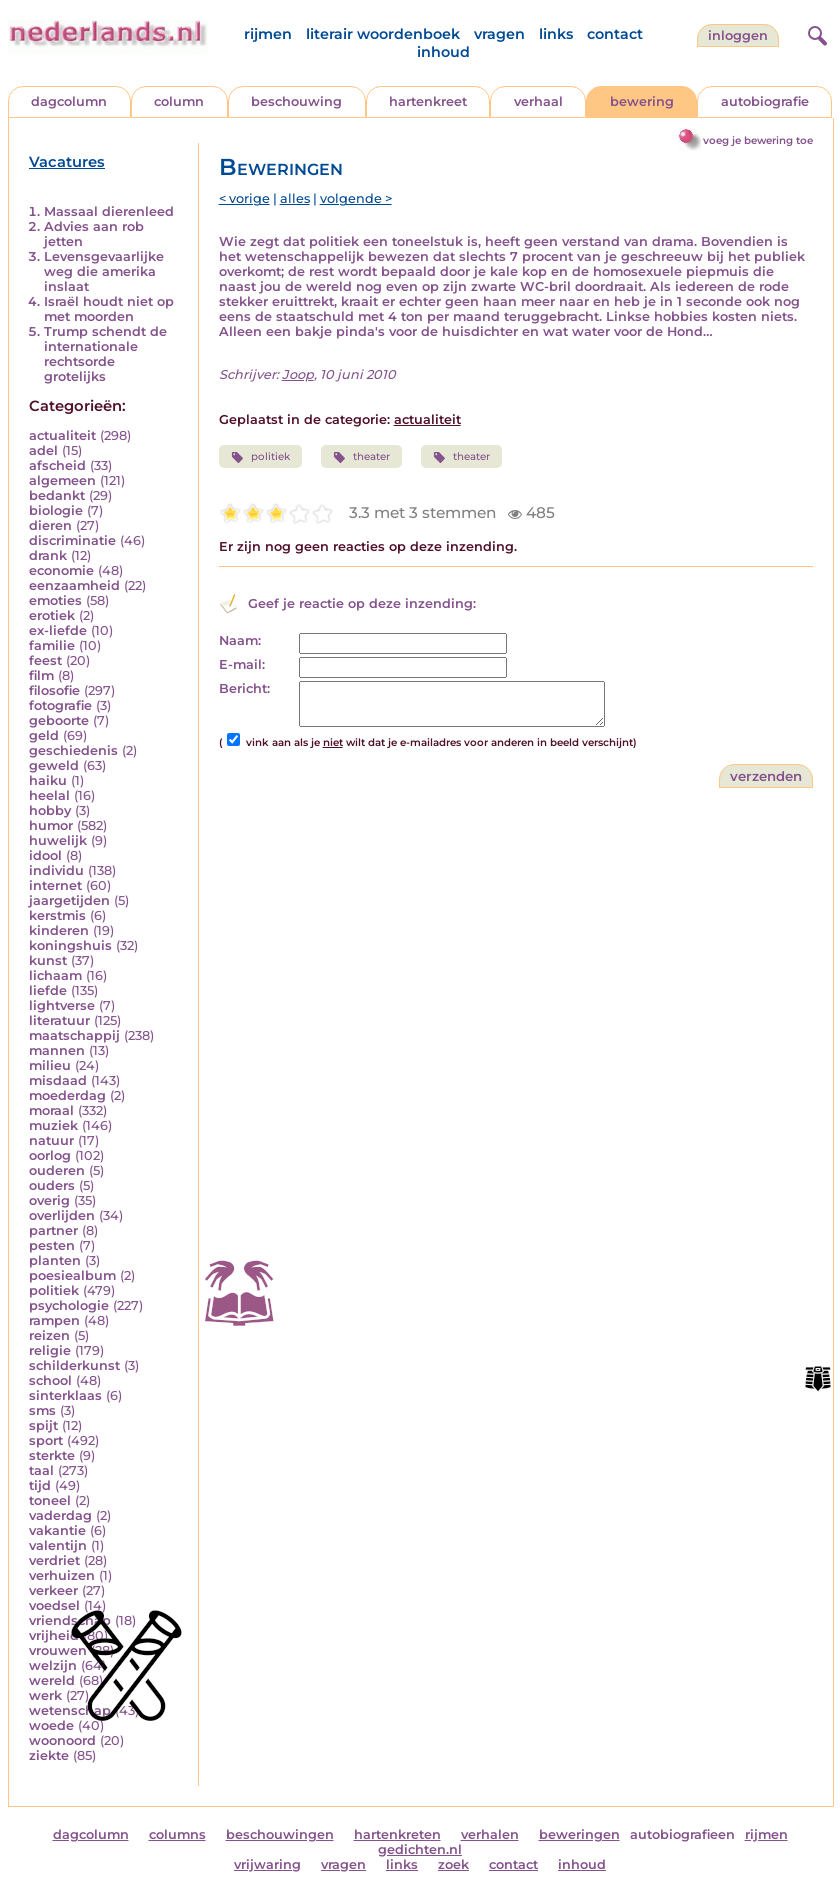 This screenshot has width=840, height=1900. Describe the element at coordinates (239, 1295) in the screenshot. I see `access tutorial or learning resources` at that location.